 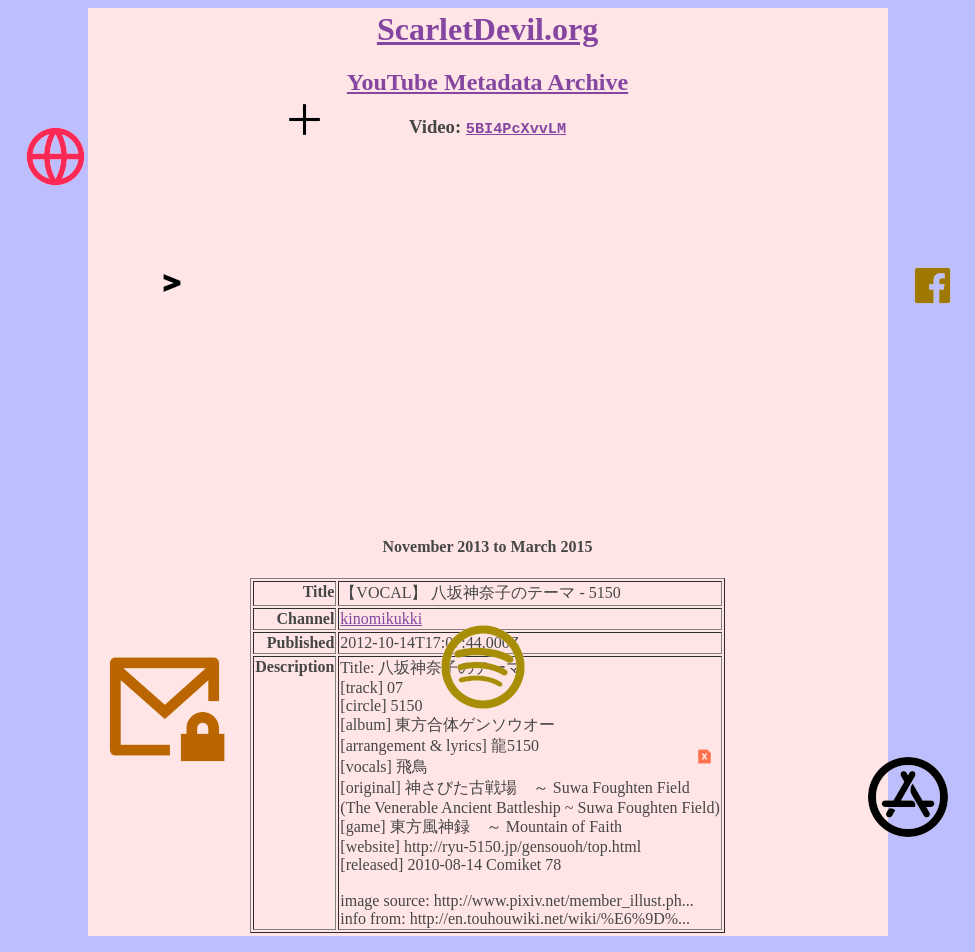 I want to click on switch to global or international settings, so click(x=55, y=156).